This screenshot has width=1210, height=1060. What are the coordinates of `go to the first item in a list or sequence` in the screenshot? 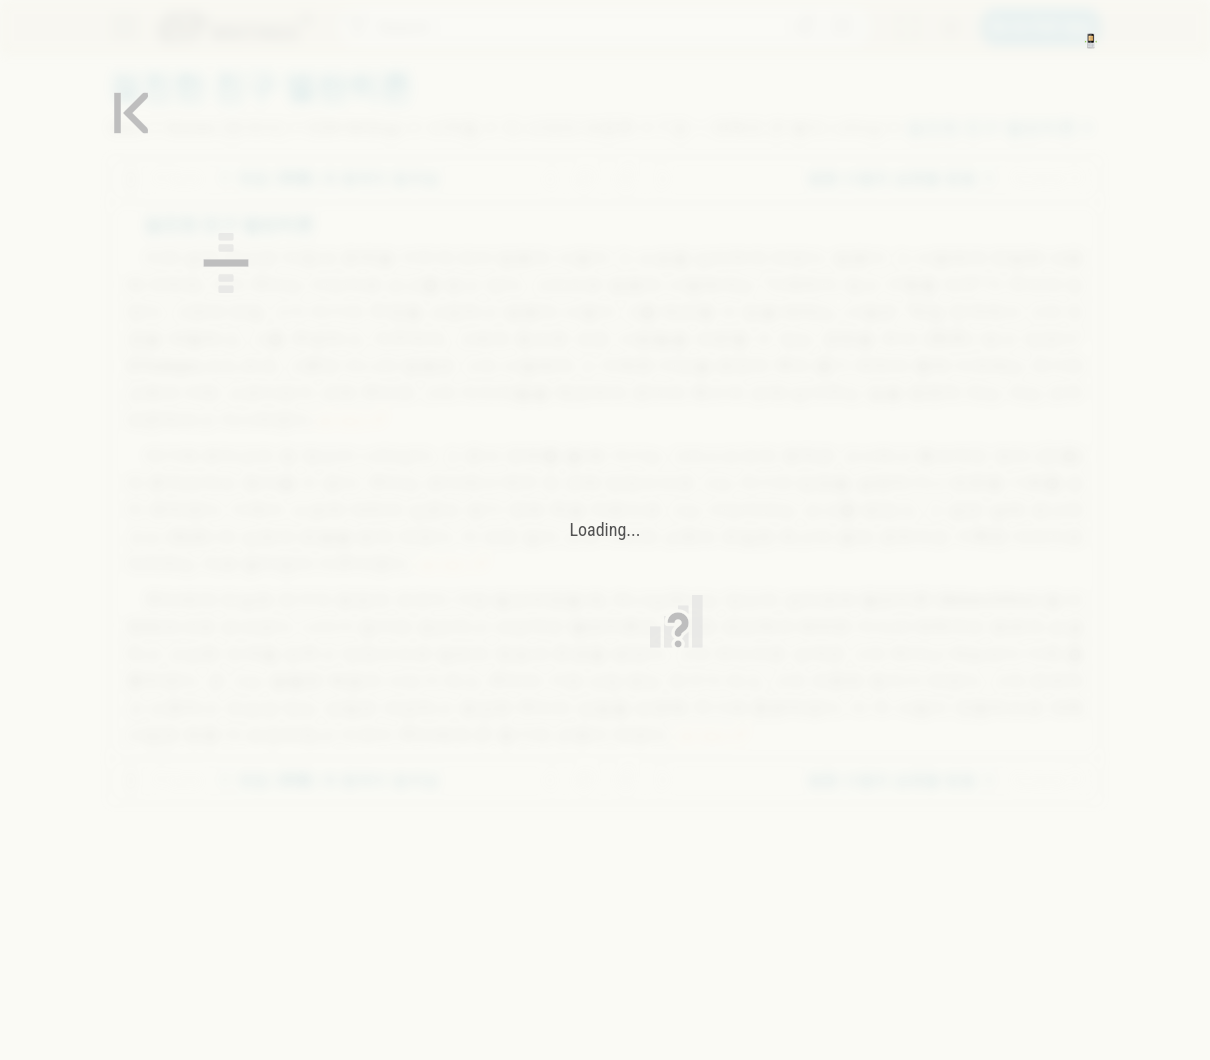 It's located at (131, 113).